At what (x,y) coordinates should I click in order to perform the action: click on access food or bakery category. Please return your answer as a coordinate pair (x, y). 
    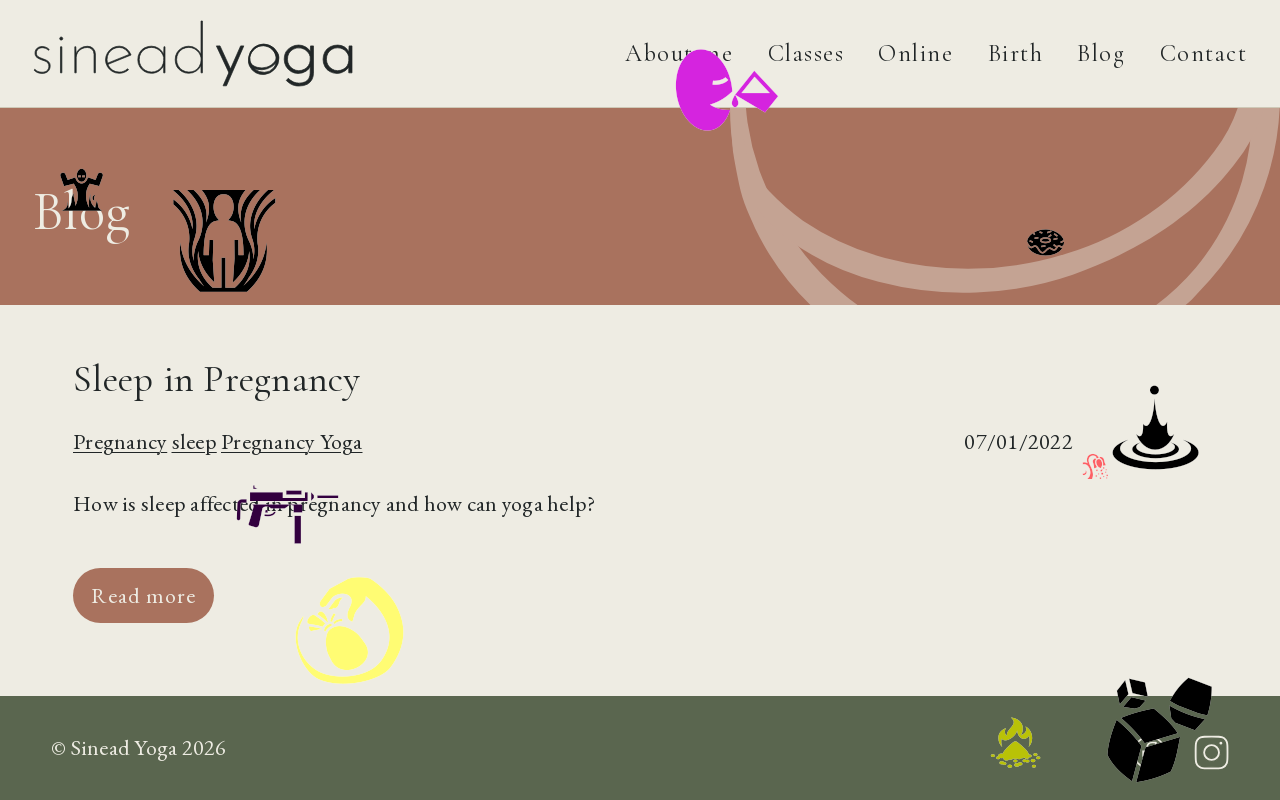
    Looking at the image, I should click on (1045, 242).